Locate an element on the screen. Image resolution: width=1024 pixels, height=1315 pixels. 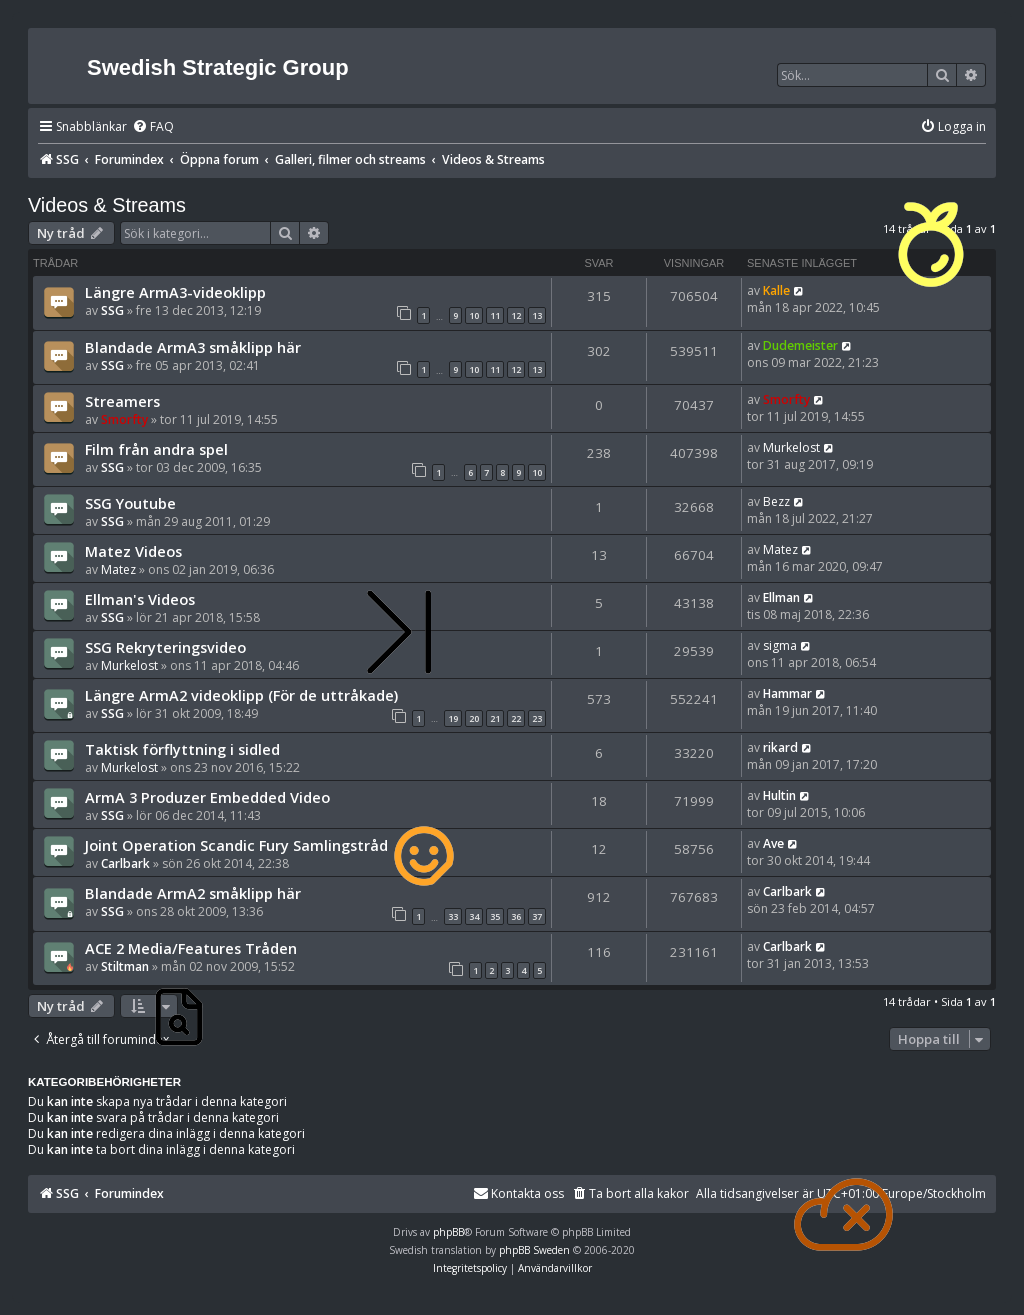
add a sticker to your message is located at coordinates (424, 856).